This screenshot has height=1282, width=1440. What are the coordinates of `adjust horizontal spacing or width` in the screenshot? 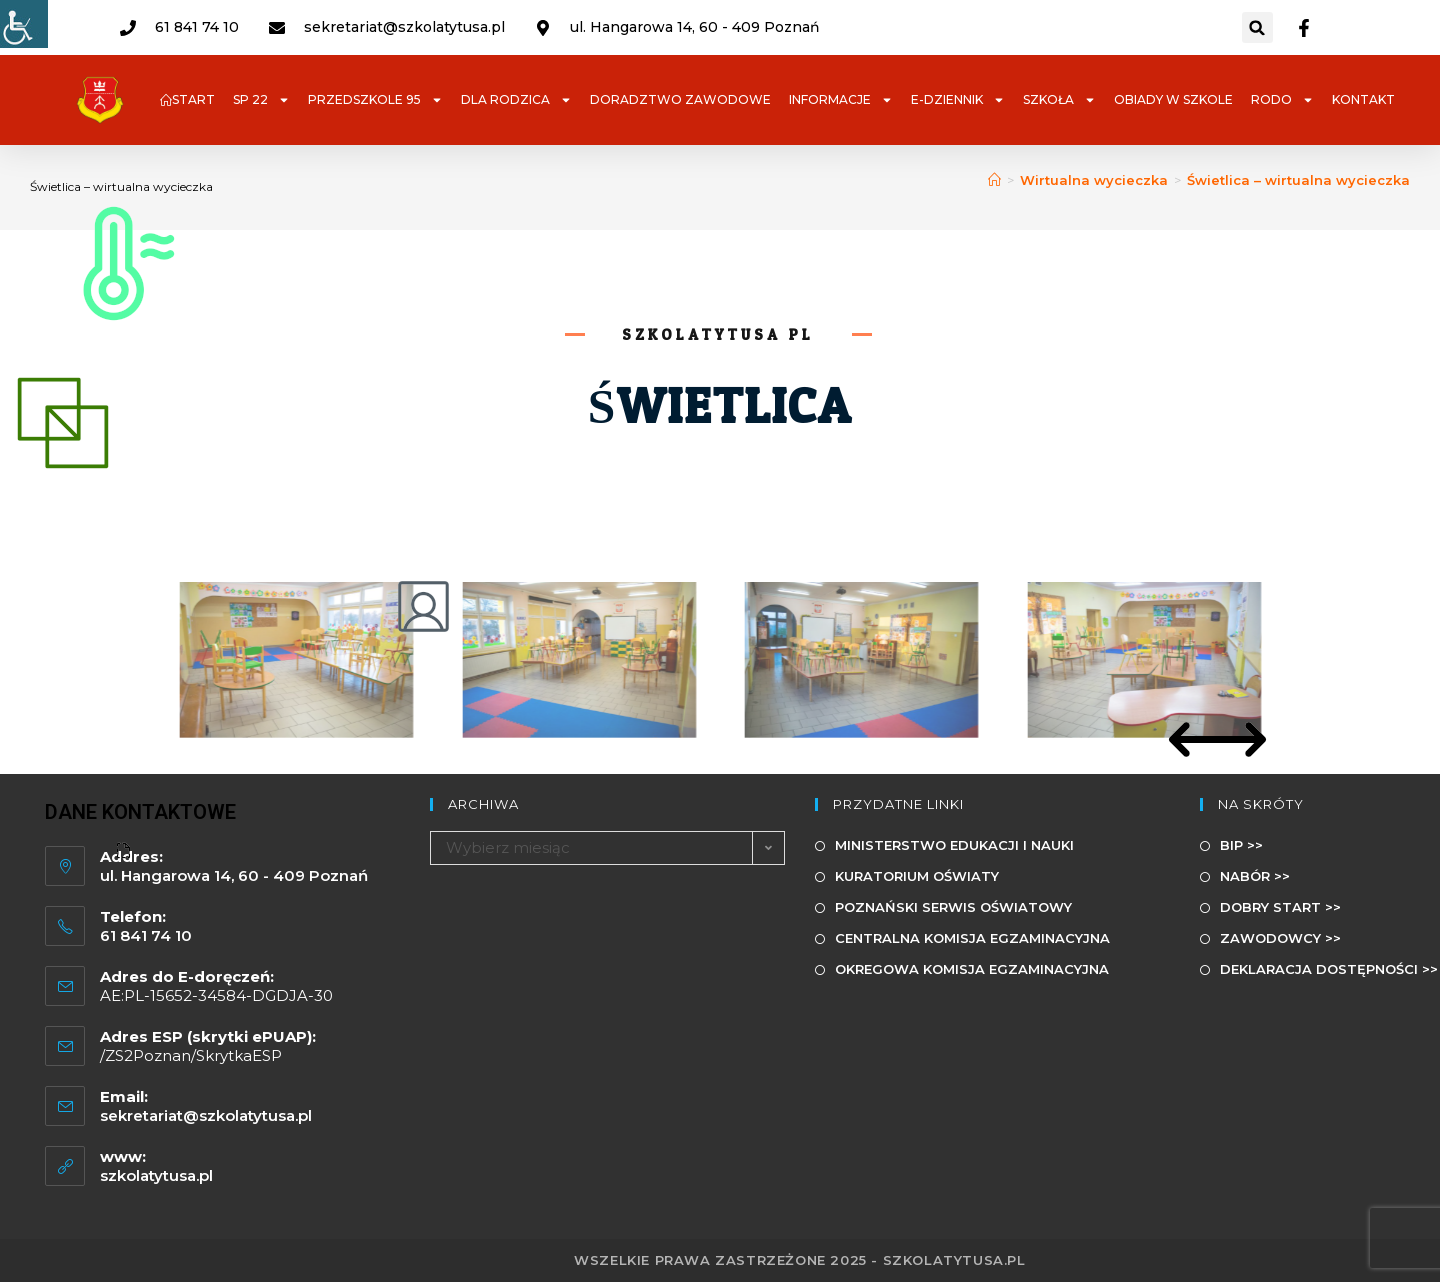 It's located at (1217, 739).